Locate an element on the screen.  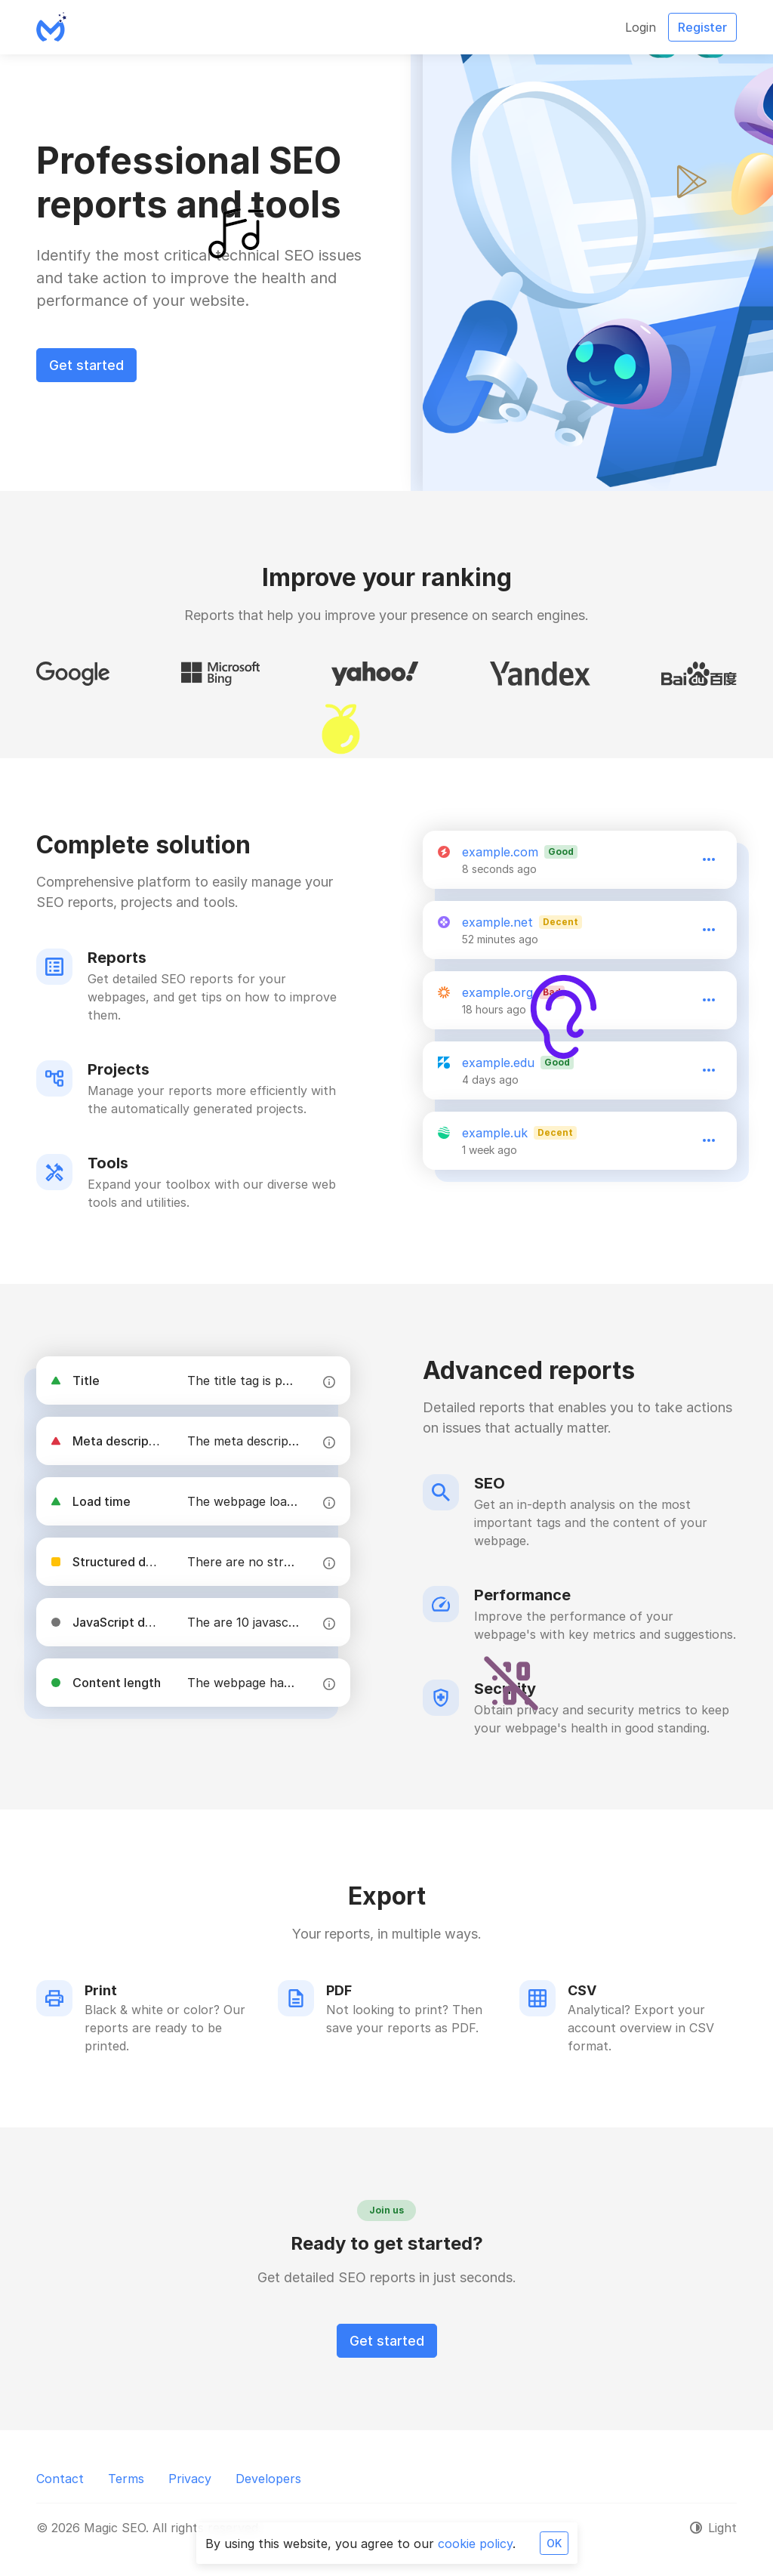
indicates fruit or produce category is located at coordinates (340, 730).